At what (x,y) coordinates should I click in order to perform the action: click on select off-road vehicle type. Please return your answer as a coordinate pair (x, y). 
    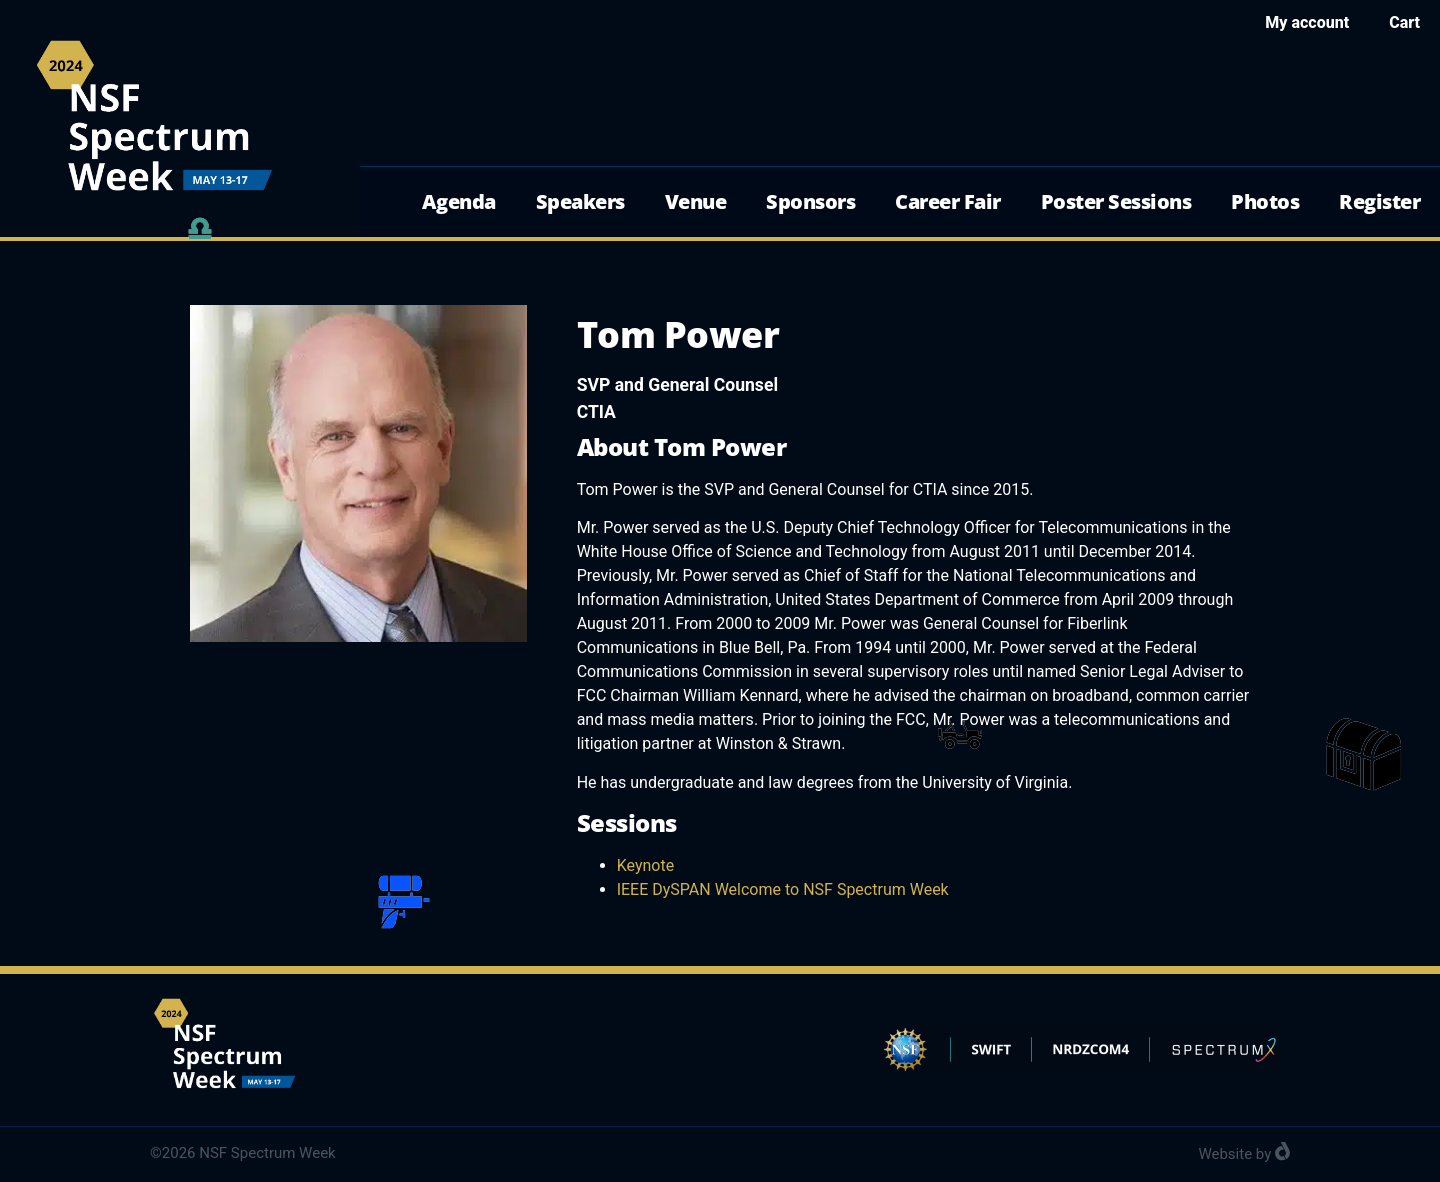
    Looking at the image, I should click on (960, 735).